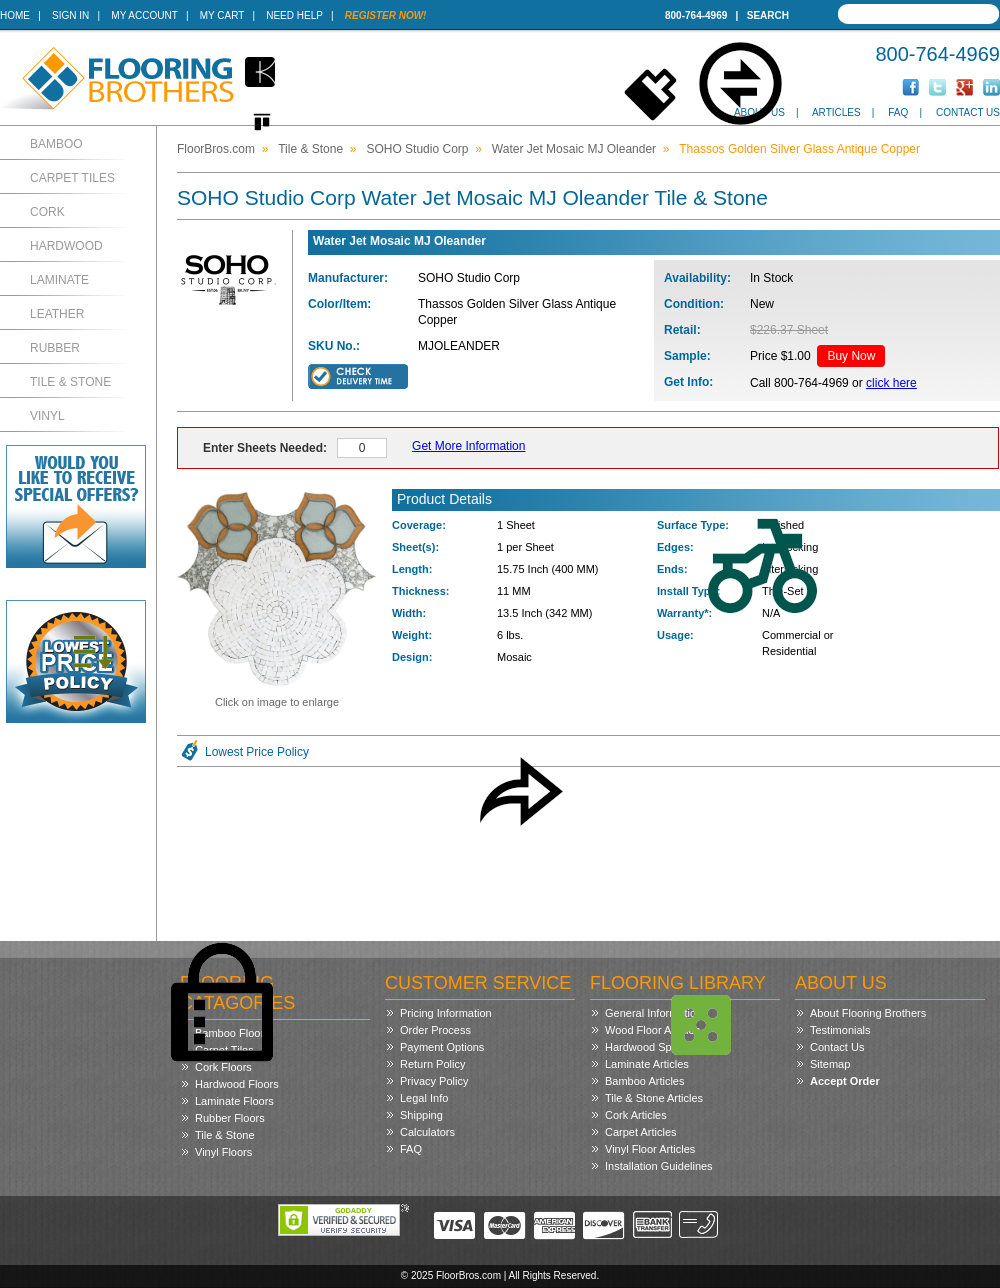  Describe the element at coordinates (740, 83) in the screenshot. I see `exchange or convert currency` at that location.